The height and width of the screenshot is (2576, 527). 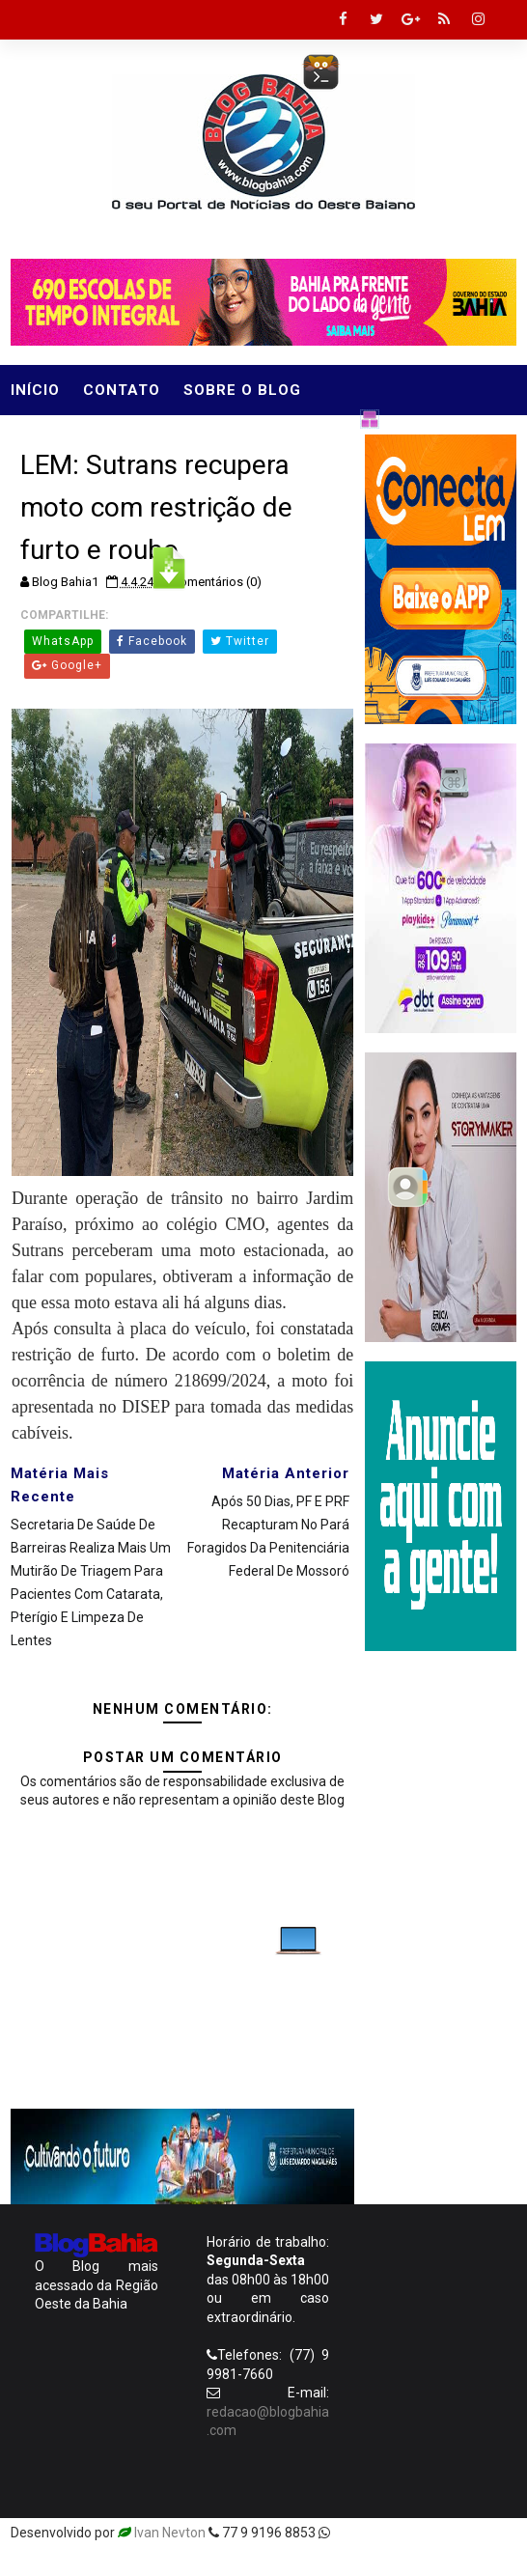 I want to click on open kitty terminal emulator, so click(x=320, y=71).